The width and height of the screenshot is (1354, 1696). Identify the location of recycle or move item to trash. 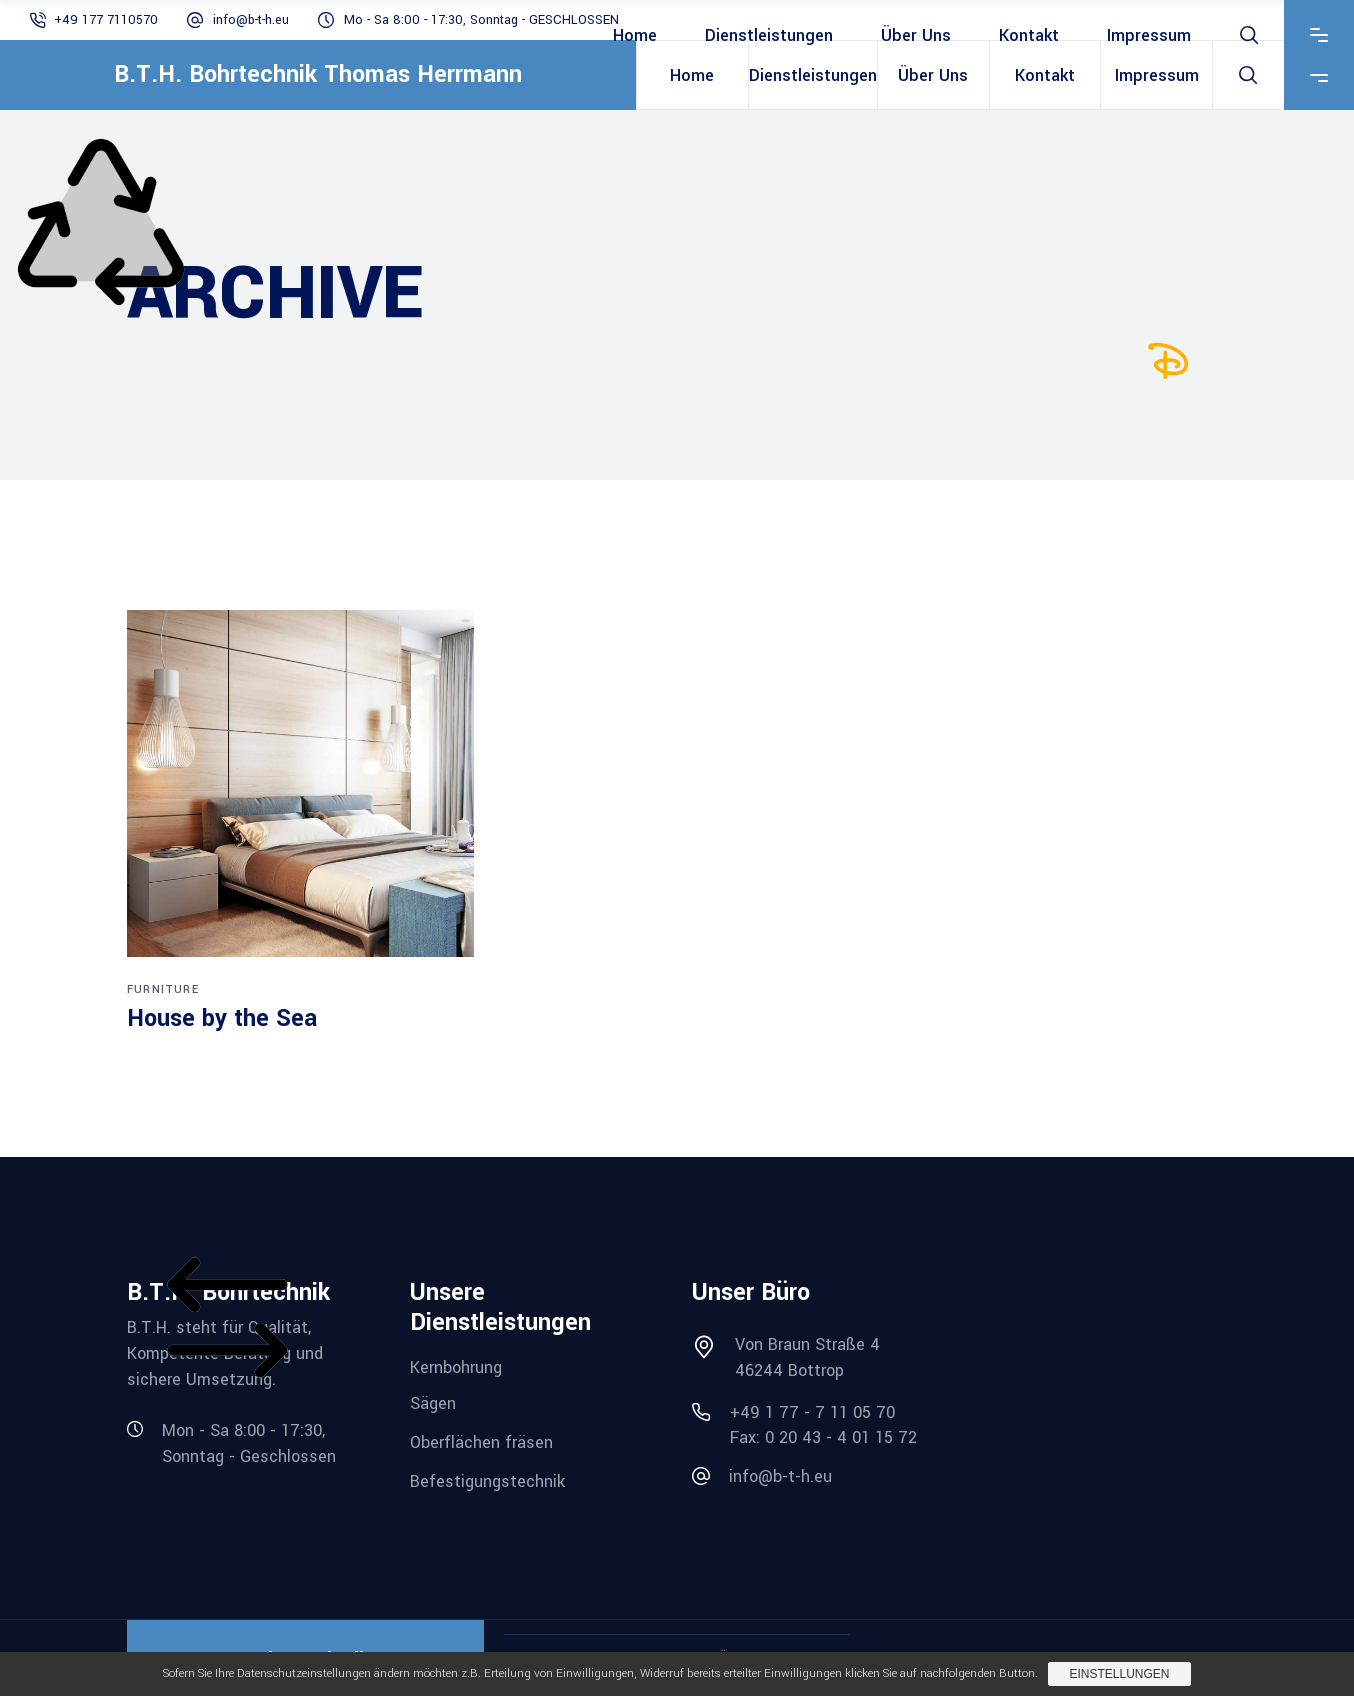
(101, 222).